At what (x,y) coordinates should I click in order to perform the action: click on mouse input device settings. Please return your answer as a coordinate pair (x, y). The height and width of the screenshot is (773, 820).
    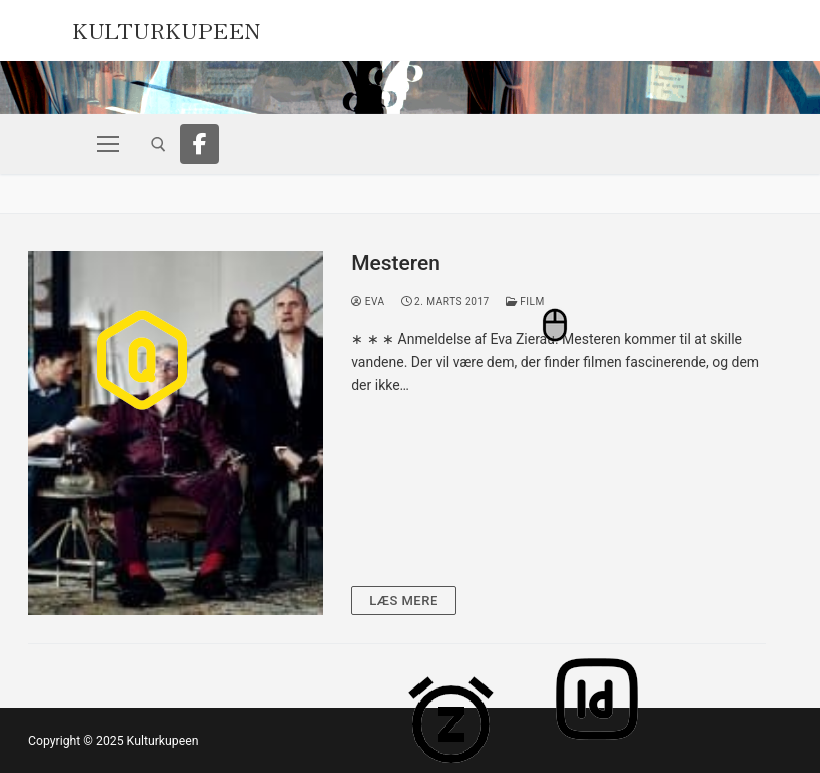
    Looking at the image, I should click on (555, 325).